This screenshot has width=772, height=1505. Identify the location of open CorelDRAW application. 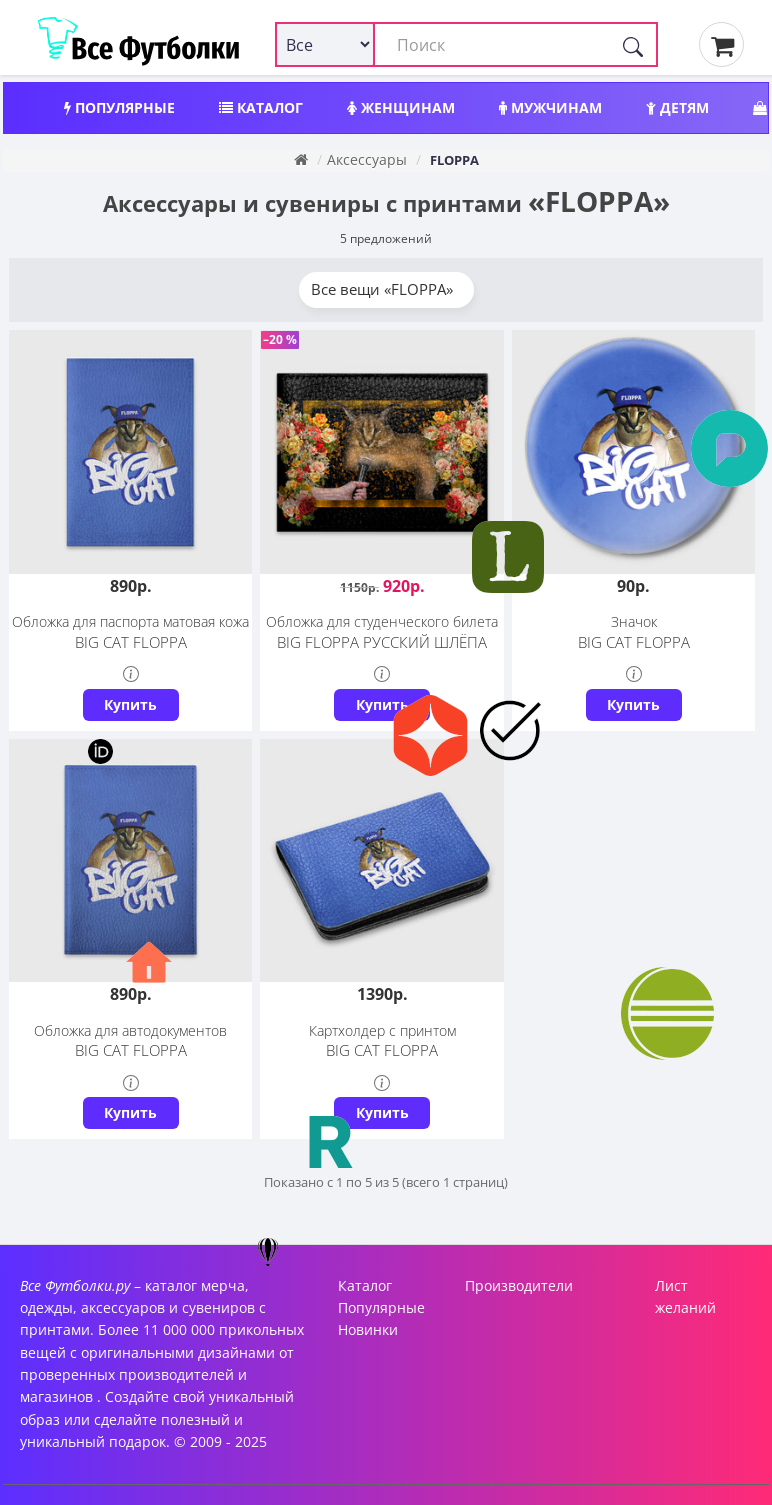
(268, 1252).